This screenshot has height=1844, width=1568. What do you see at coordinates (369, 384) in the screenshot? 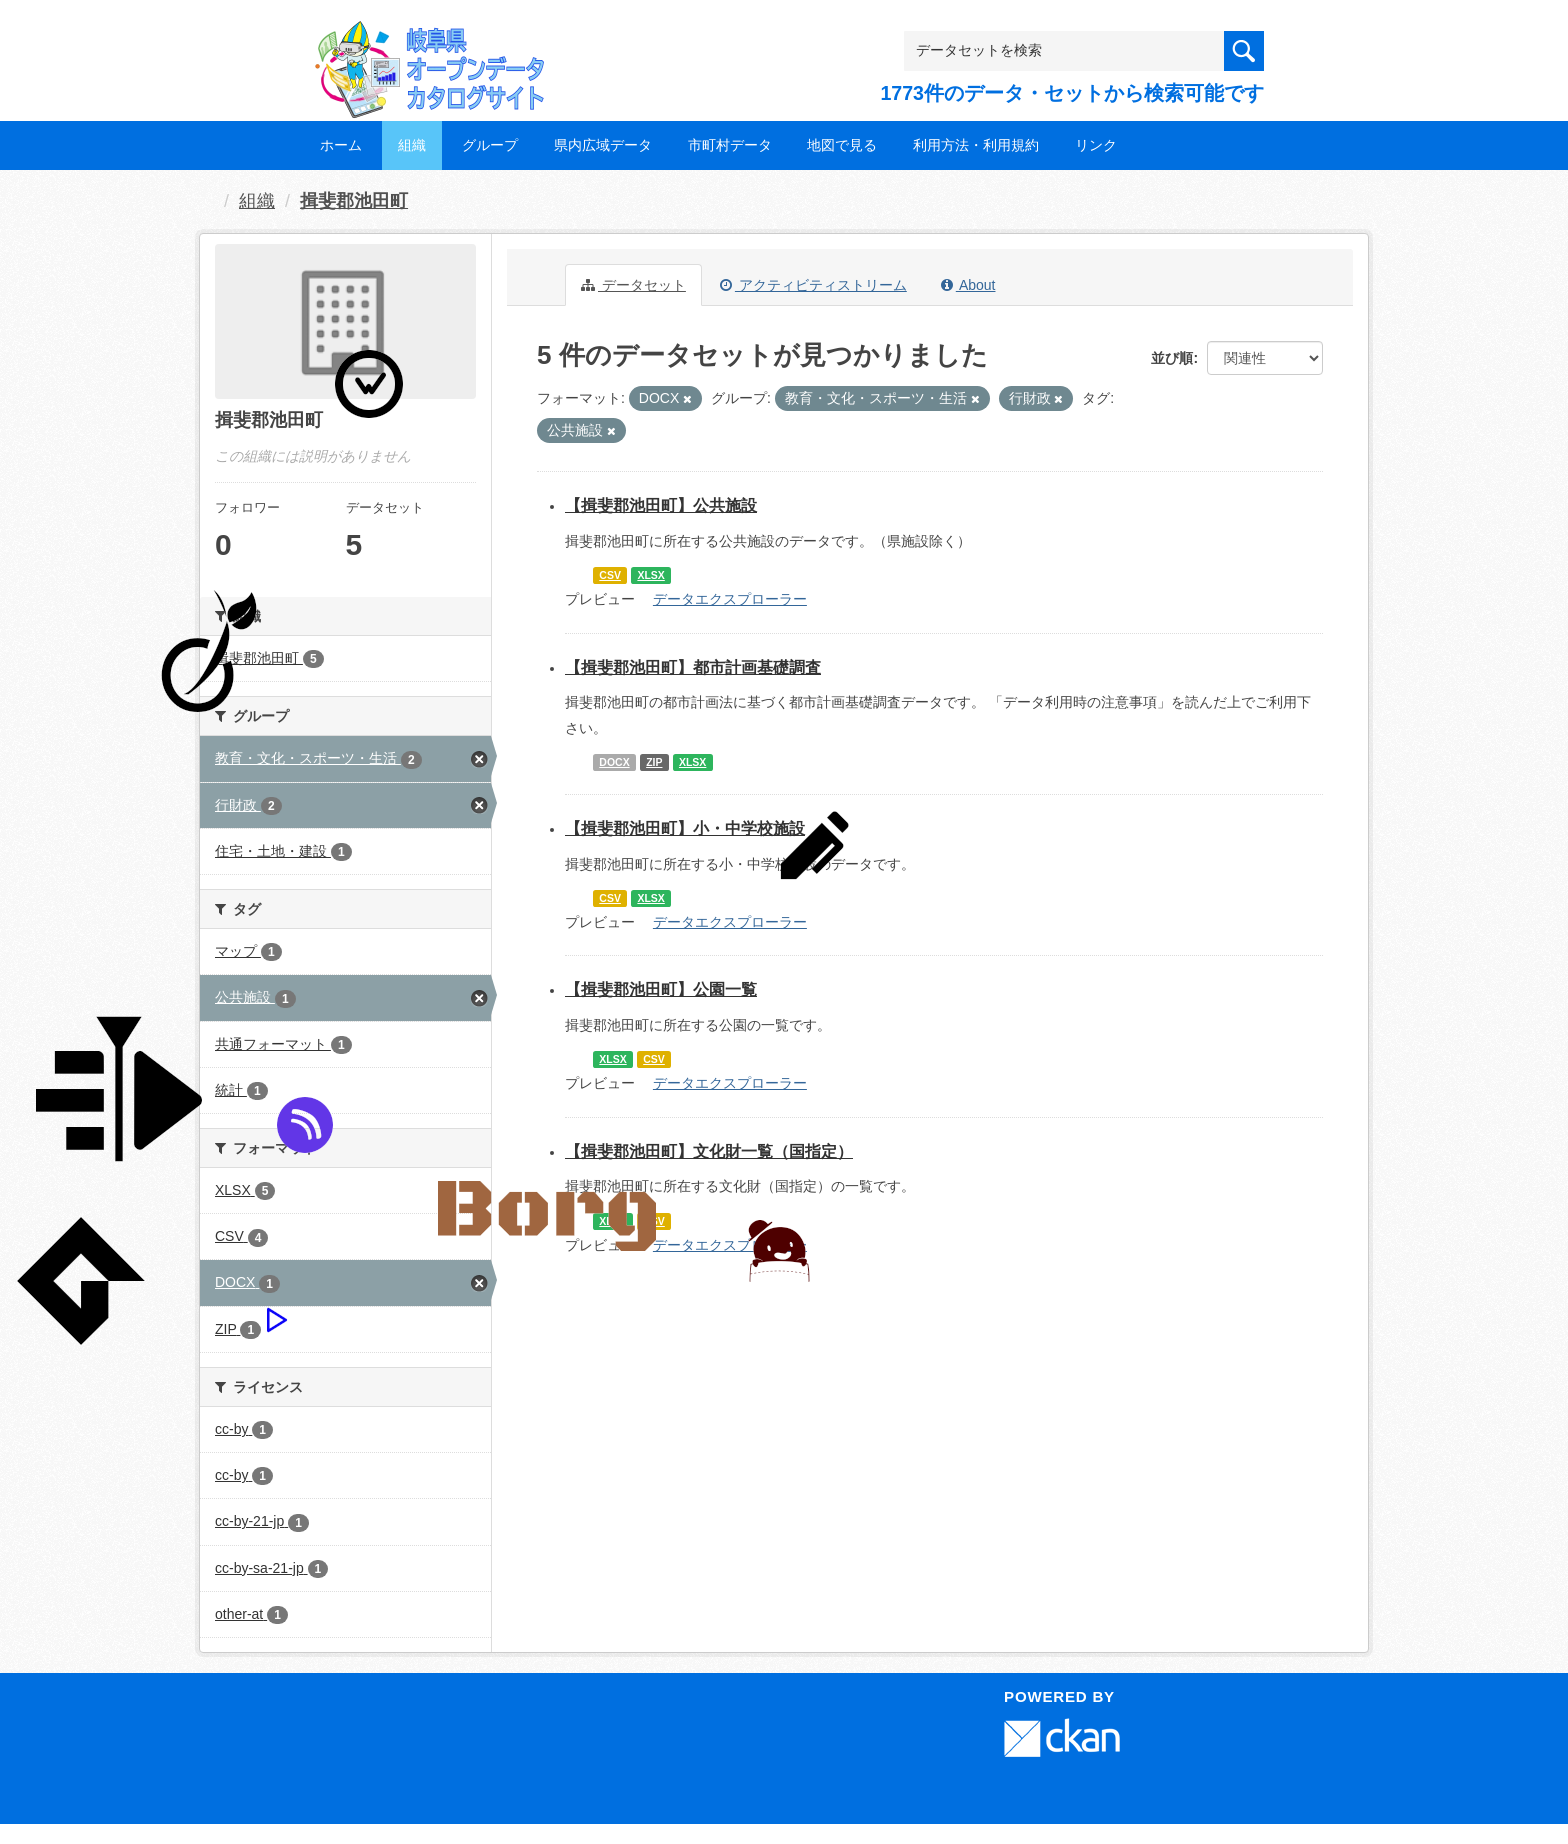
I see `open wakatime dashboard` at bounding box center [369, 384].